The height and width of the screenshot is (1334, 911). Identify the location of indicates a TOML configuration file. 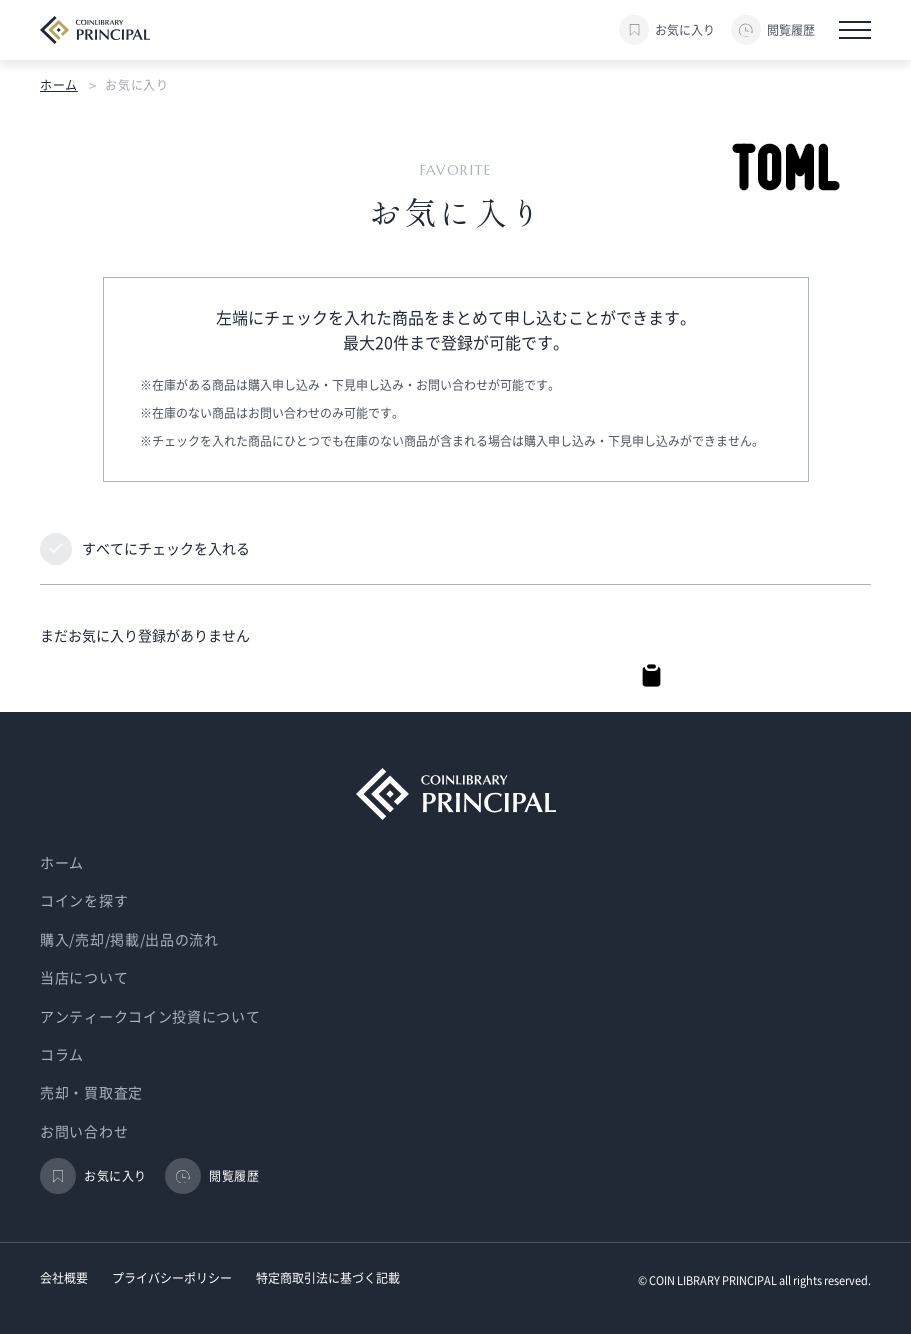
(786, 167).